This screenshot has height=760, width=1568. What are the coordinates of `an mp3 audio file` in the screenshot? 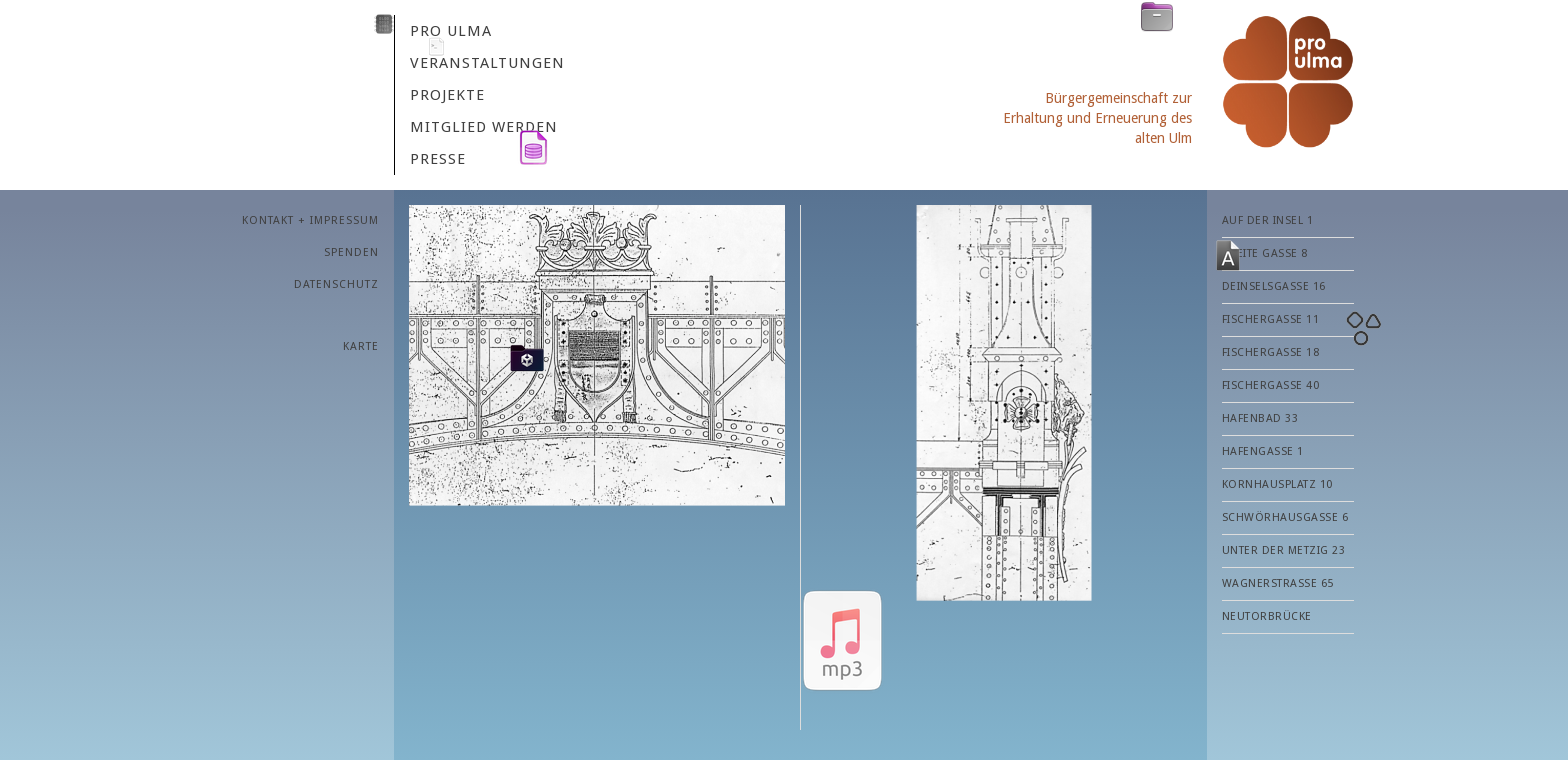 It's located at (842, 640).